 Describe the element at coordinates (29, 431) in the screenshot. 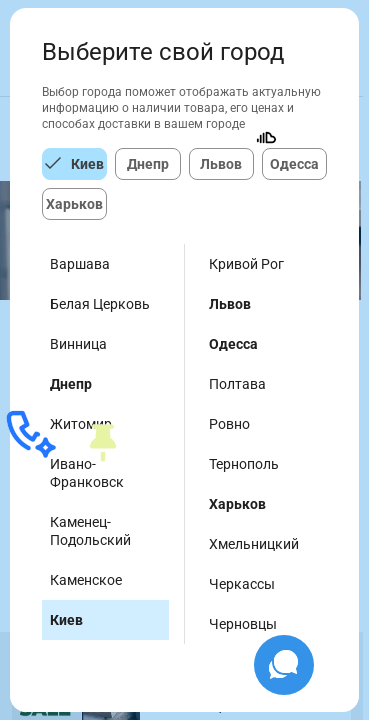

I see `AI-powered calling or smart call features` at that location.